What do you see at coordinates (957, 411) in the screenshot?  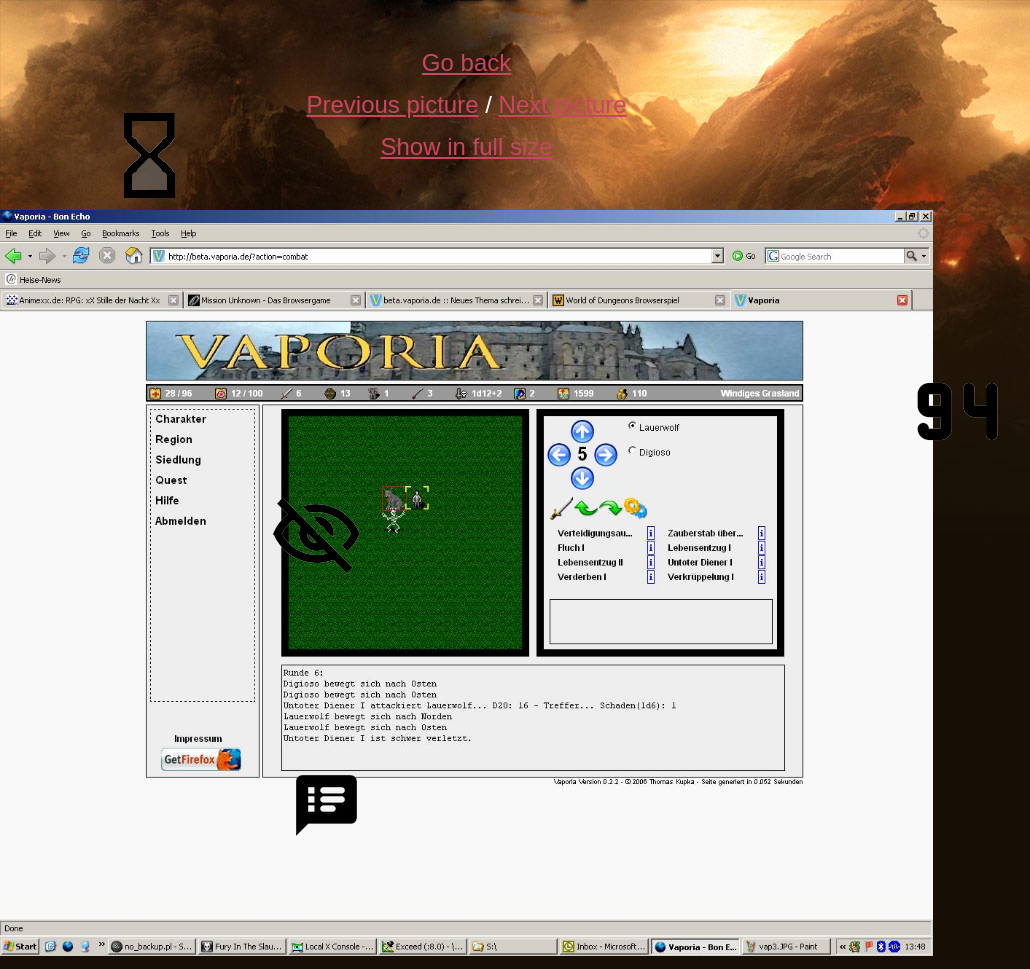 I see `indicates item number 94 in a list or sequence` at bounding box center [957, 411].